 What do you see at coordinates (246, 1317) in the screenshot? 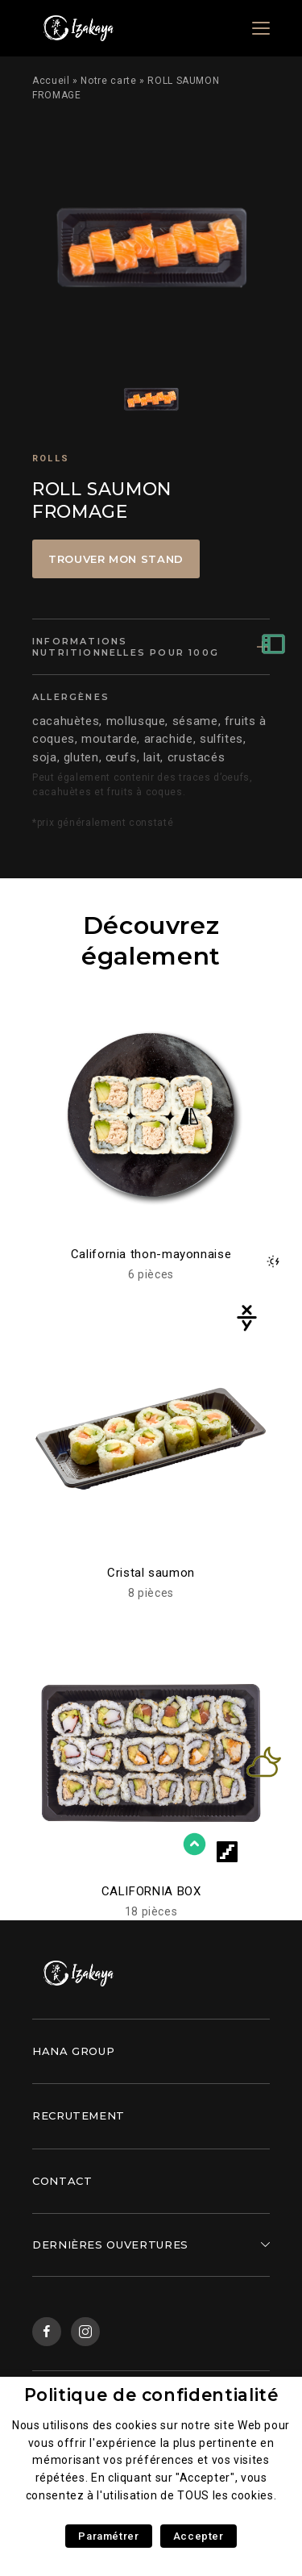
I see `perform division calculation` at bounding box center [246, 1317].